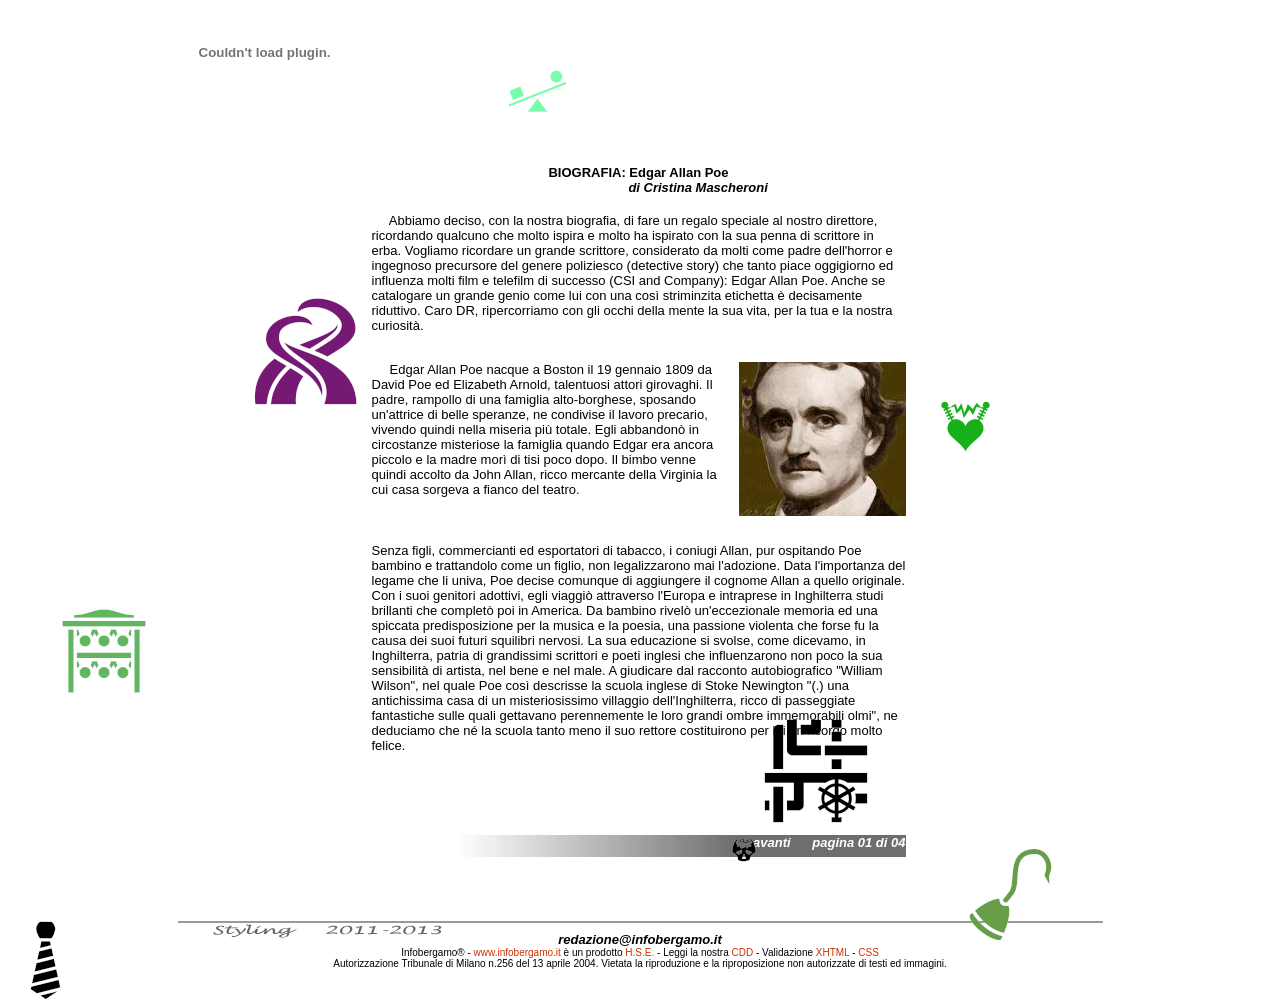 The height and width of the screenshot is (1005, 1280). What do you see at coordinates (537, 82) in the screenshot?
I see `indicates an unbalanced or unequal state` at bounding box center [537, 82].